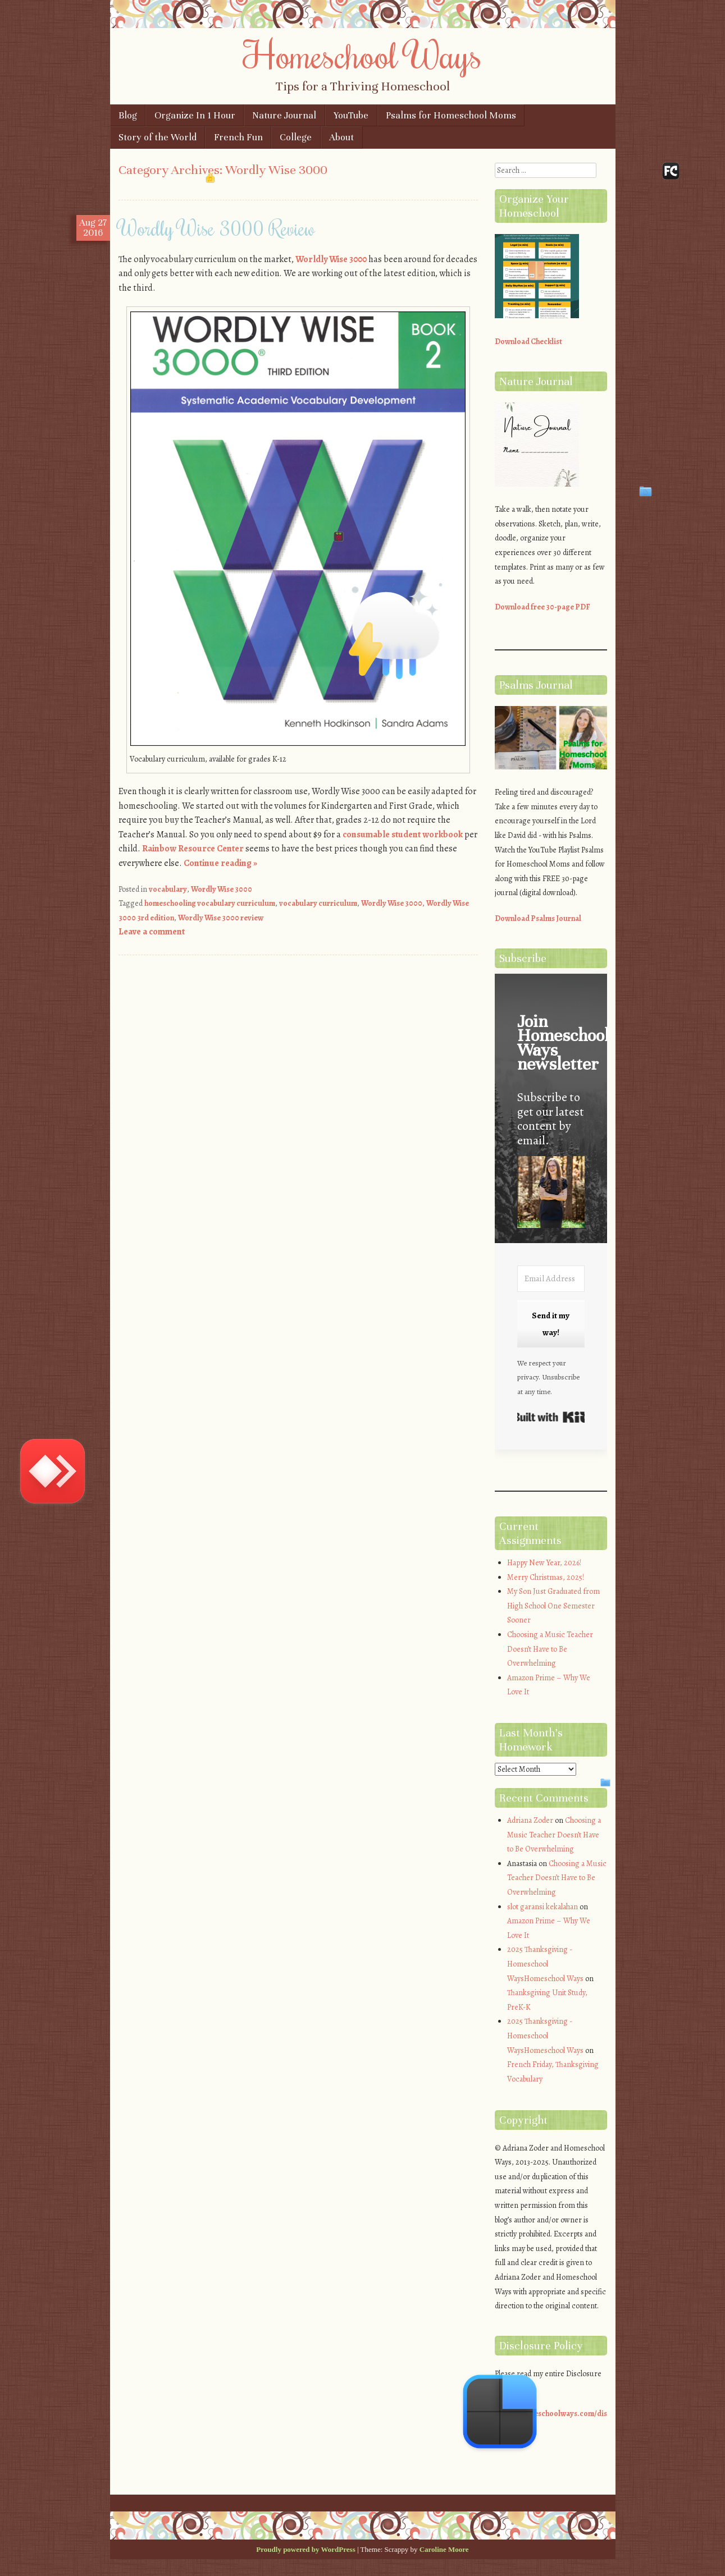  I want to click on open anydesk remote desktop application, so click(52, 1471).